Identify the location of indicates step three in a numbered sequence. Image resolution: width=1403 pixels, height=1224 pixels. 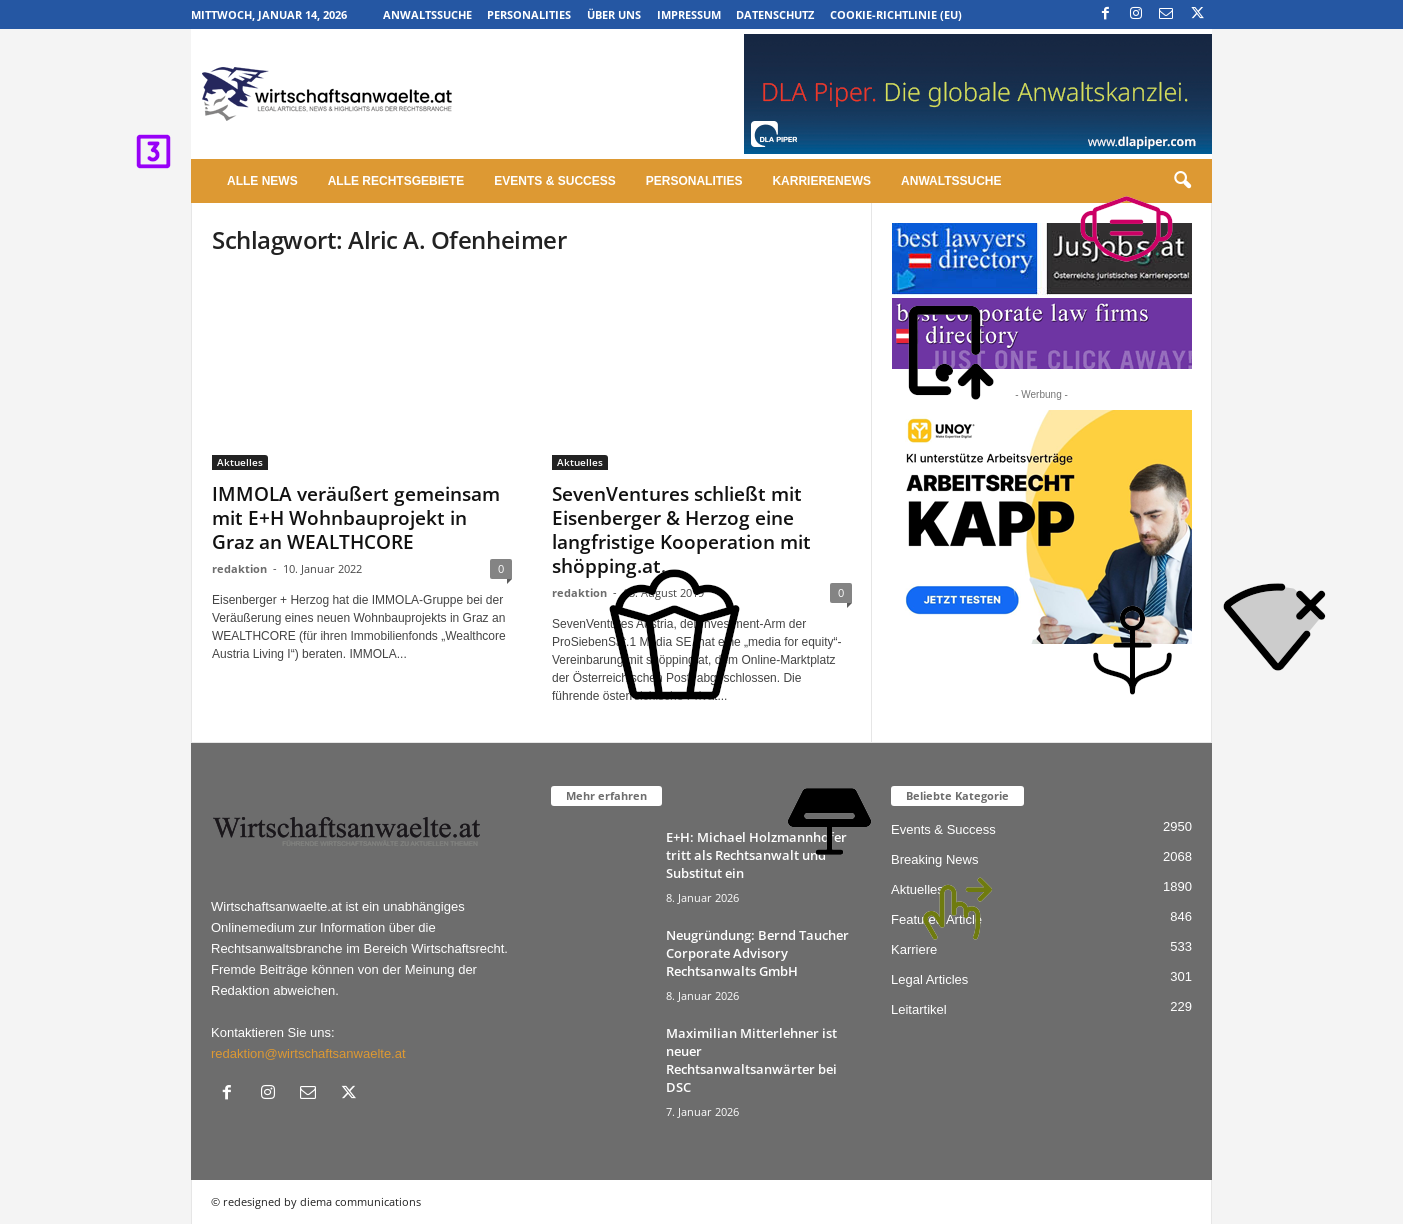
(153, 151).